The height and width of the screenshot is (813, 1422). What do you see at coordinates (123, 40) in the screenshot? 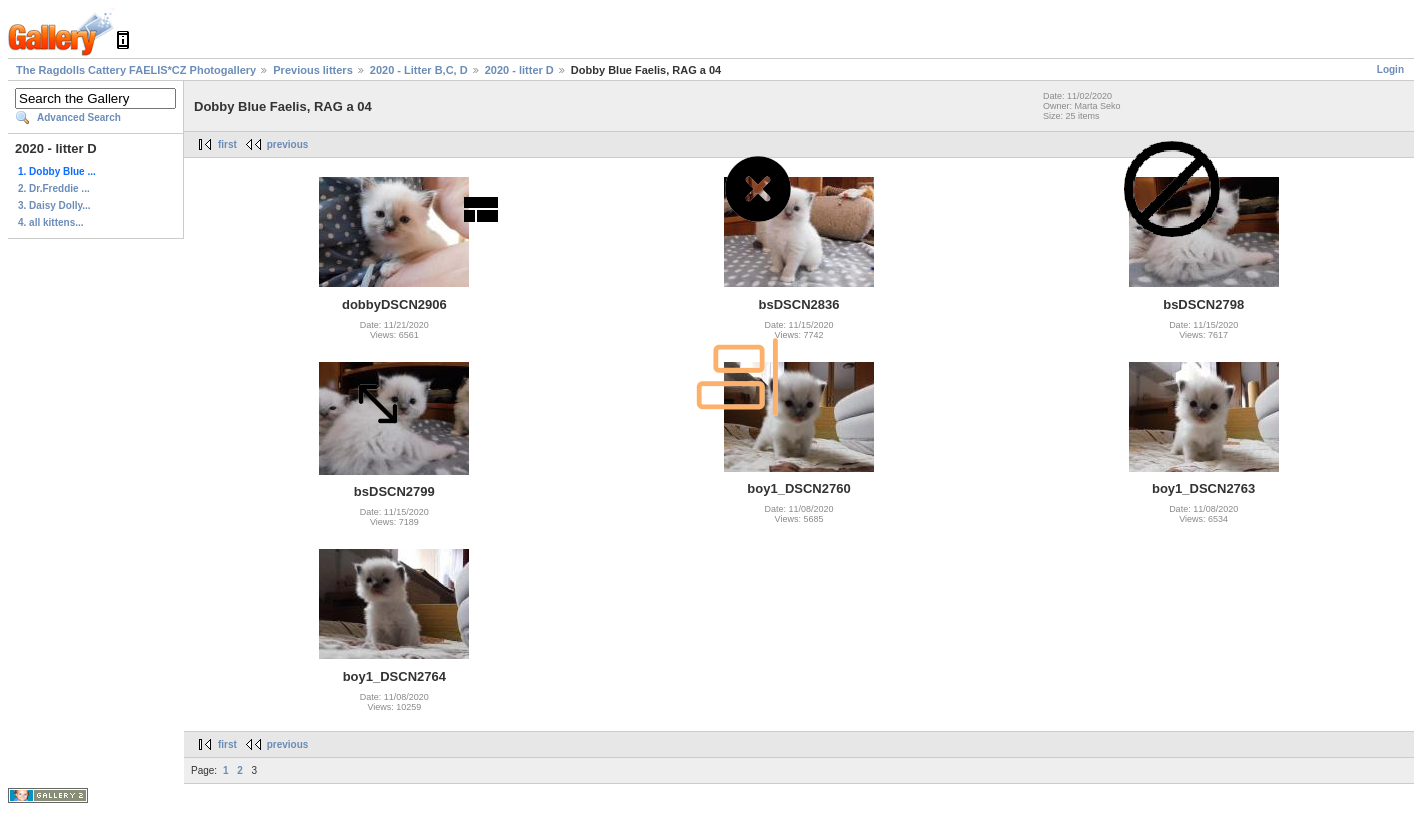
I see `view device information` at bounding box center [123, 40].